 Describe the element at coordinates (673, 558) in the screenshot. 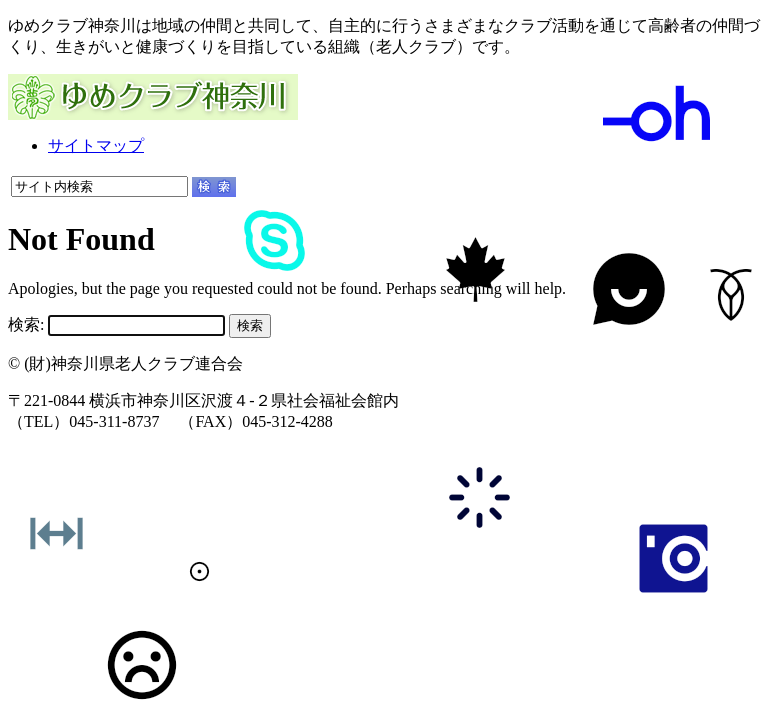

I see `access photo gallery or camera roll` at that location.